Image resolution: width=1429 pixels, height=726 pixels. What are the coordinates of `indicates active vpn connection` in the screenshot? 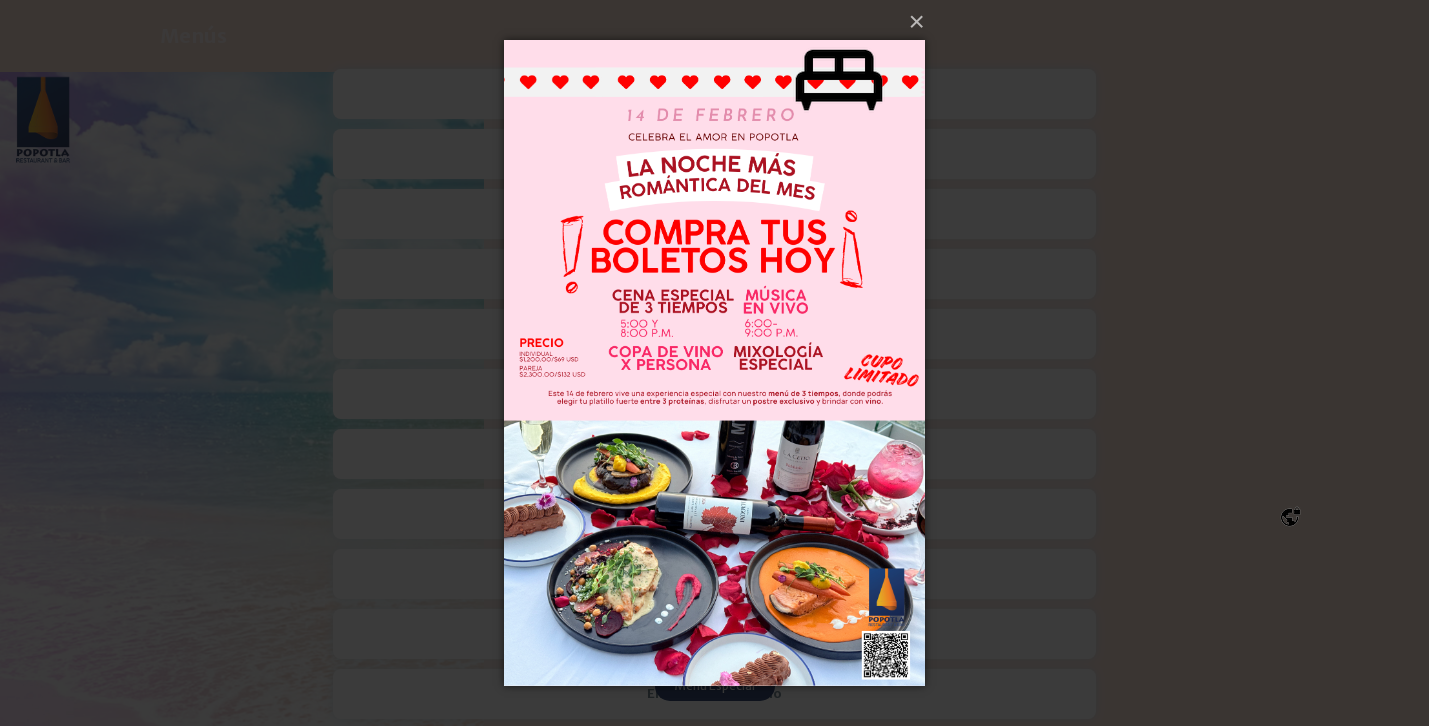 It's located at (1290, 516).